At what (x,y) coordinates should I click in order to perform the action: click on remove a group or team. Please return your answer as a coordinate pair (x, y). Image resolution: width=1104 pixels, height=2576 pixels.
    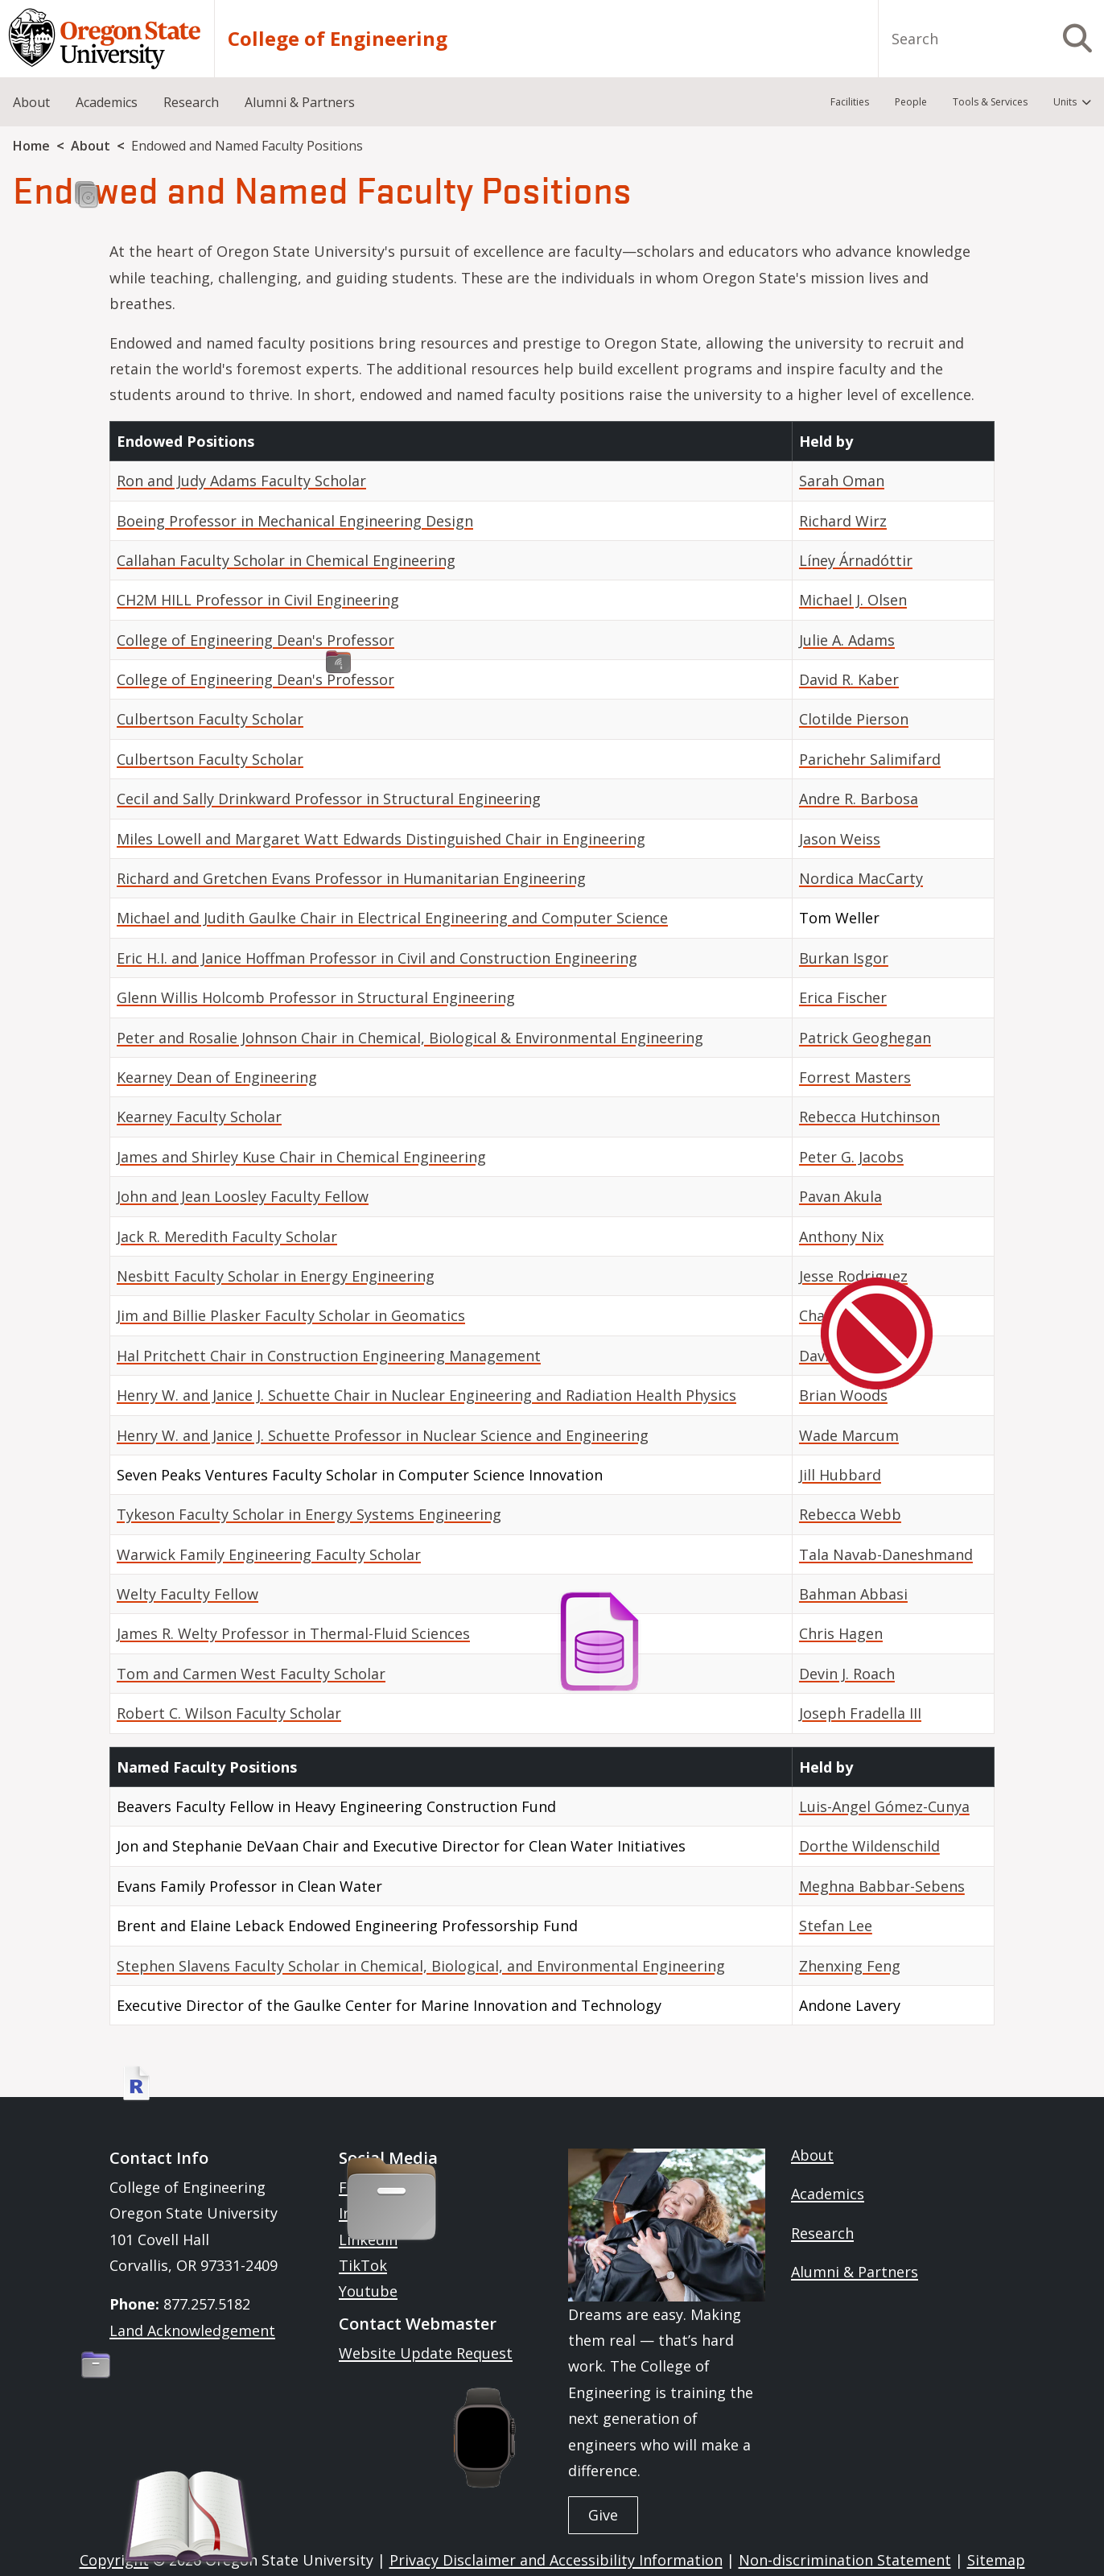
    Looking at the image, I should click on (876, 1333).